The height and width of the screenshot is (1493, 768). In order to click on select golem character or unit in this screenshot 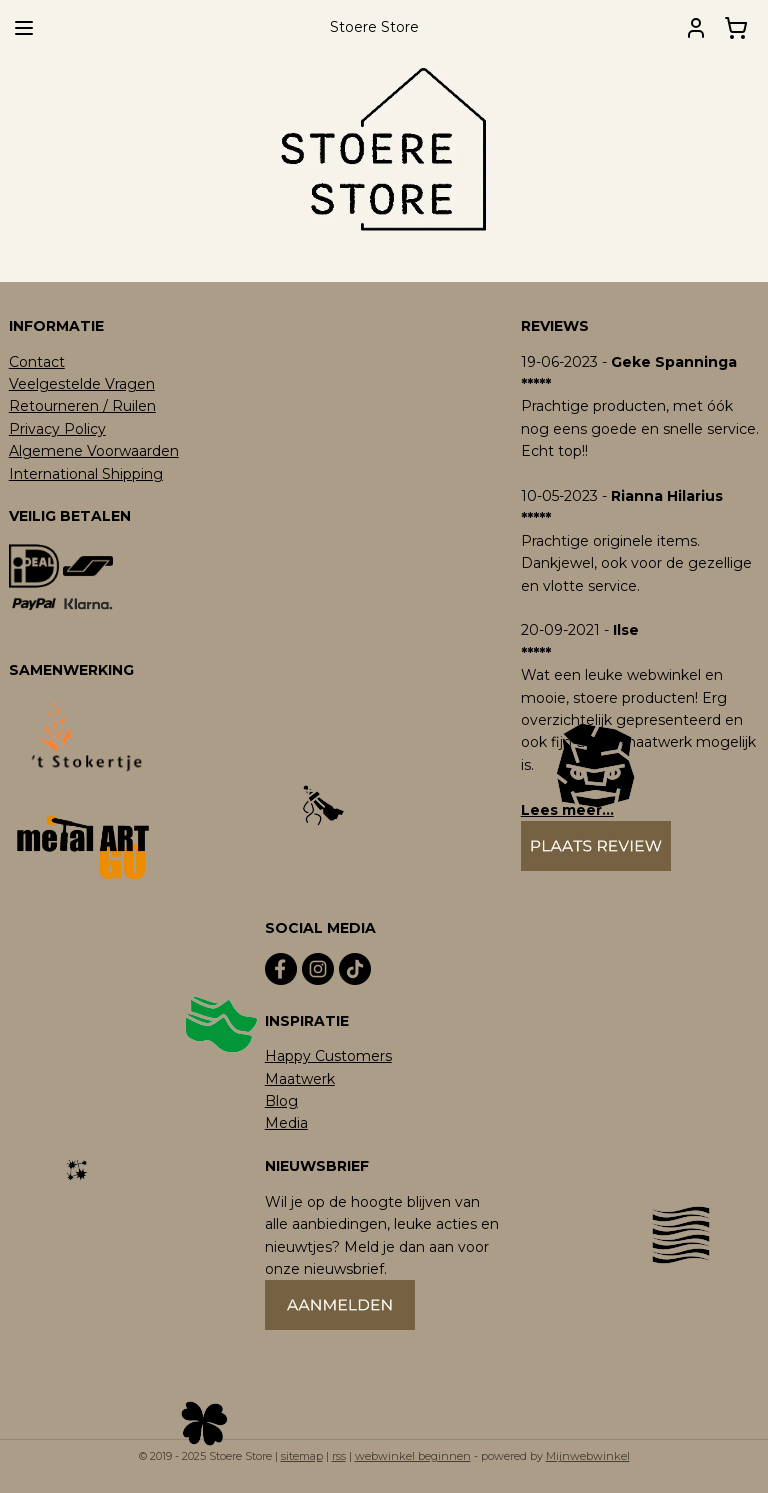, I will do `click(595, 765)`.